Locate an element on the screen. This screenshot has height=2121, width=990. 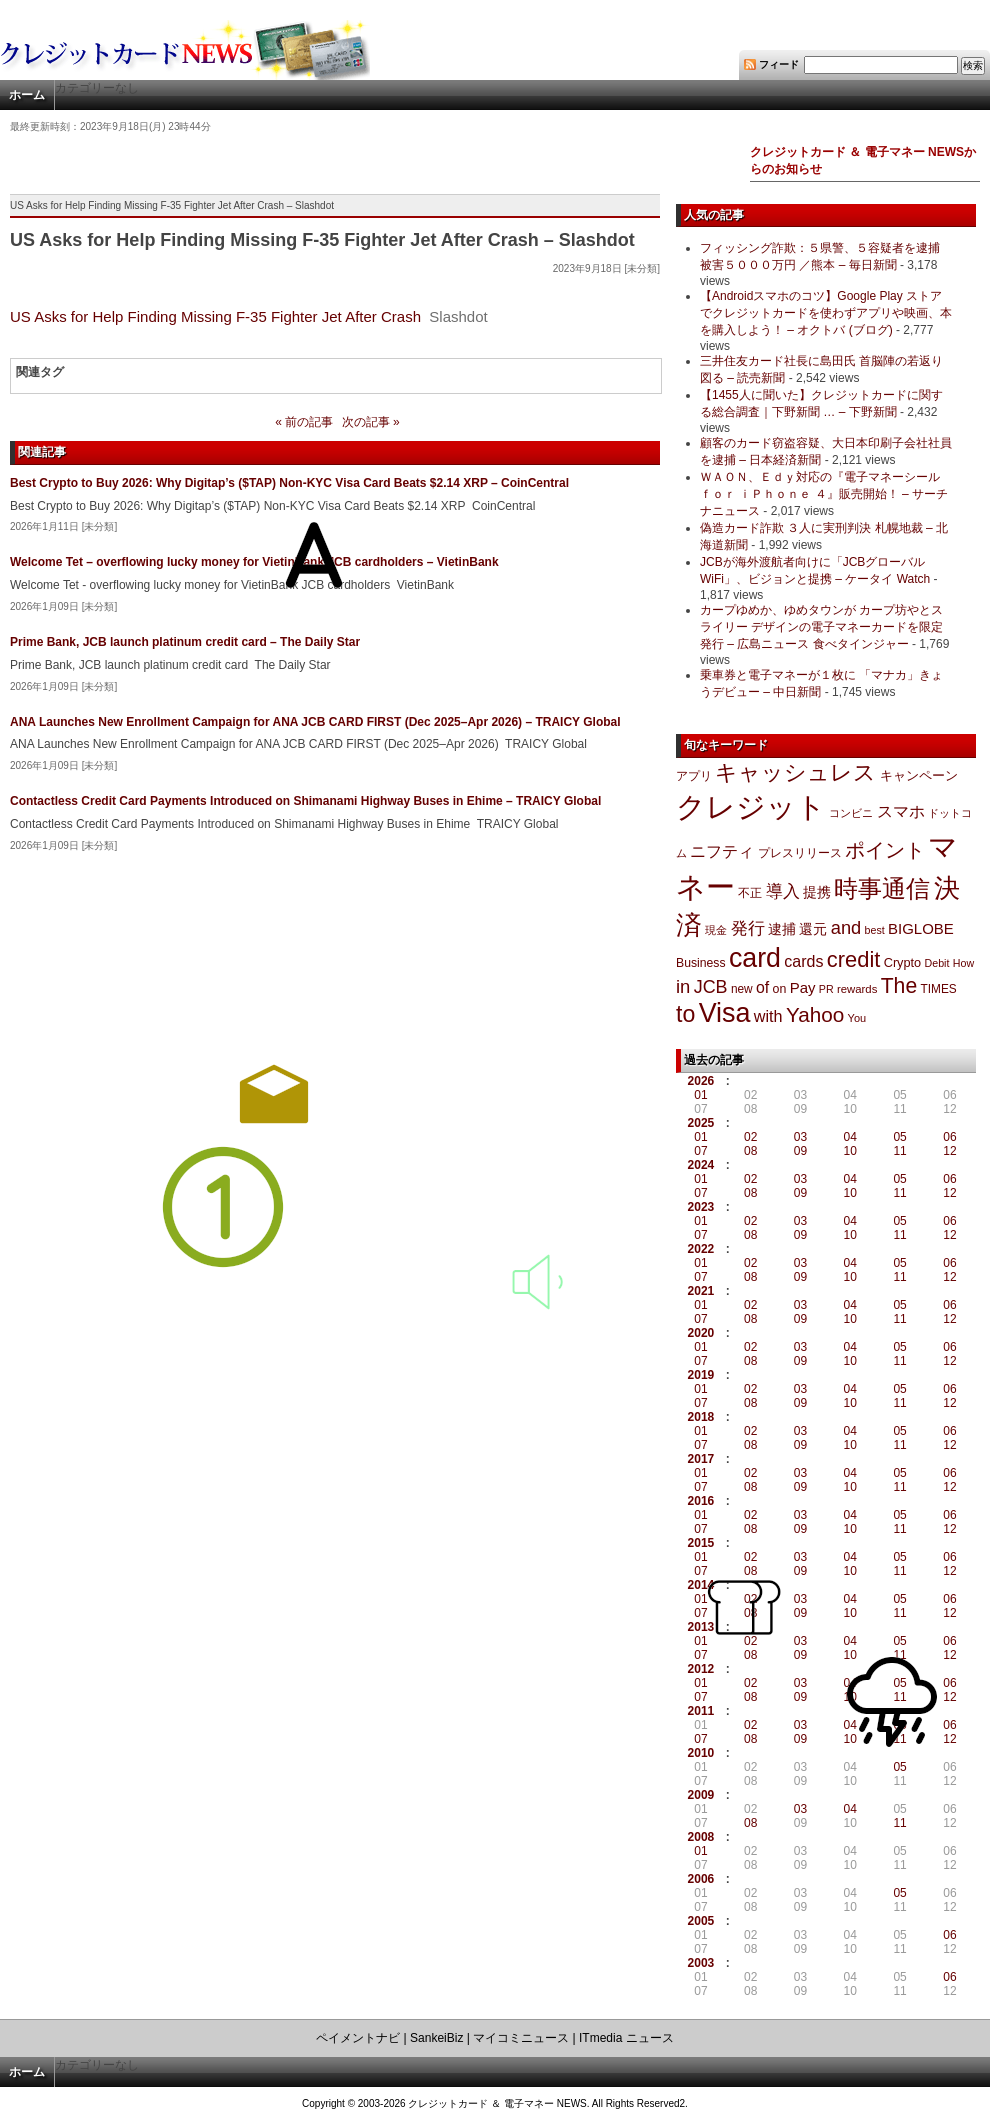
indicates the first step in a multi-step process is located at coordinates (223, 1207).